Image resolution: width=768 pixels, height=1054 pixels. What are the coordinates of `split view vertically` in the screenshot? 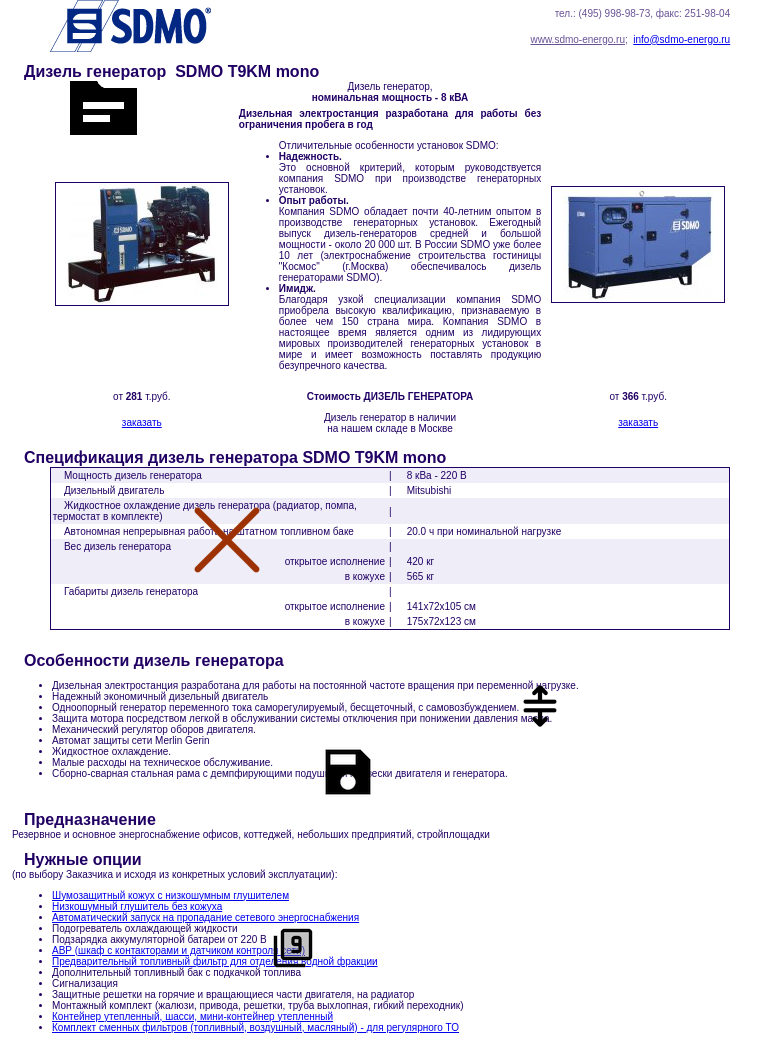 It's located at (540, 706).